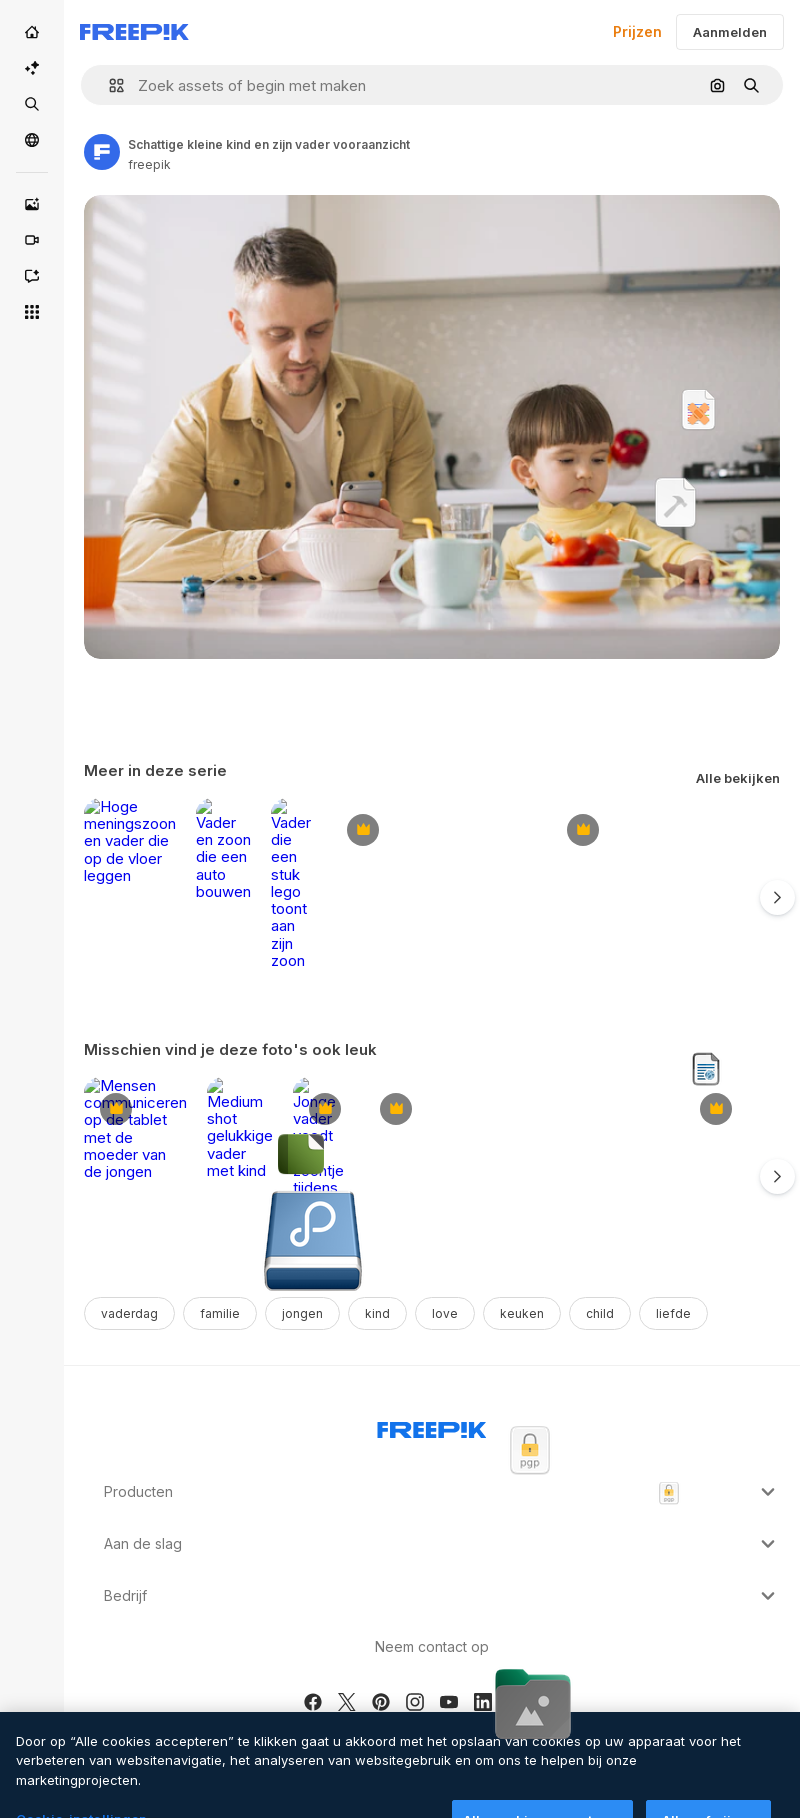 The height and width of the screenshot is (1818, 800). Describe the element at coordinates (313, 1244) in the screenshot. I see `Promise Technology storage device or RAID controller` at that location.